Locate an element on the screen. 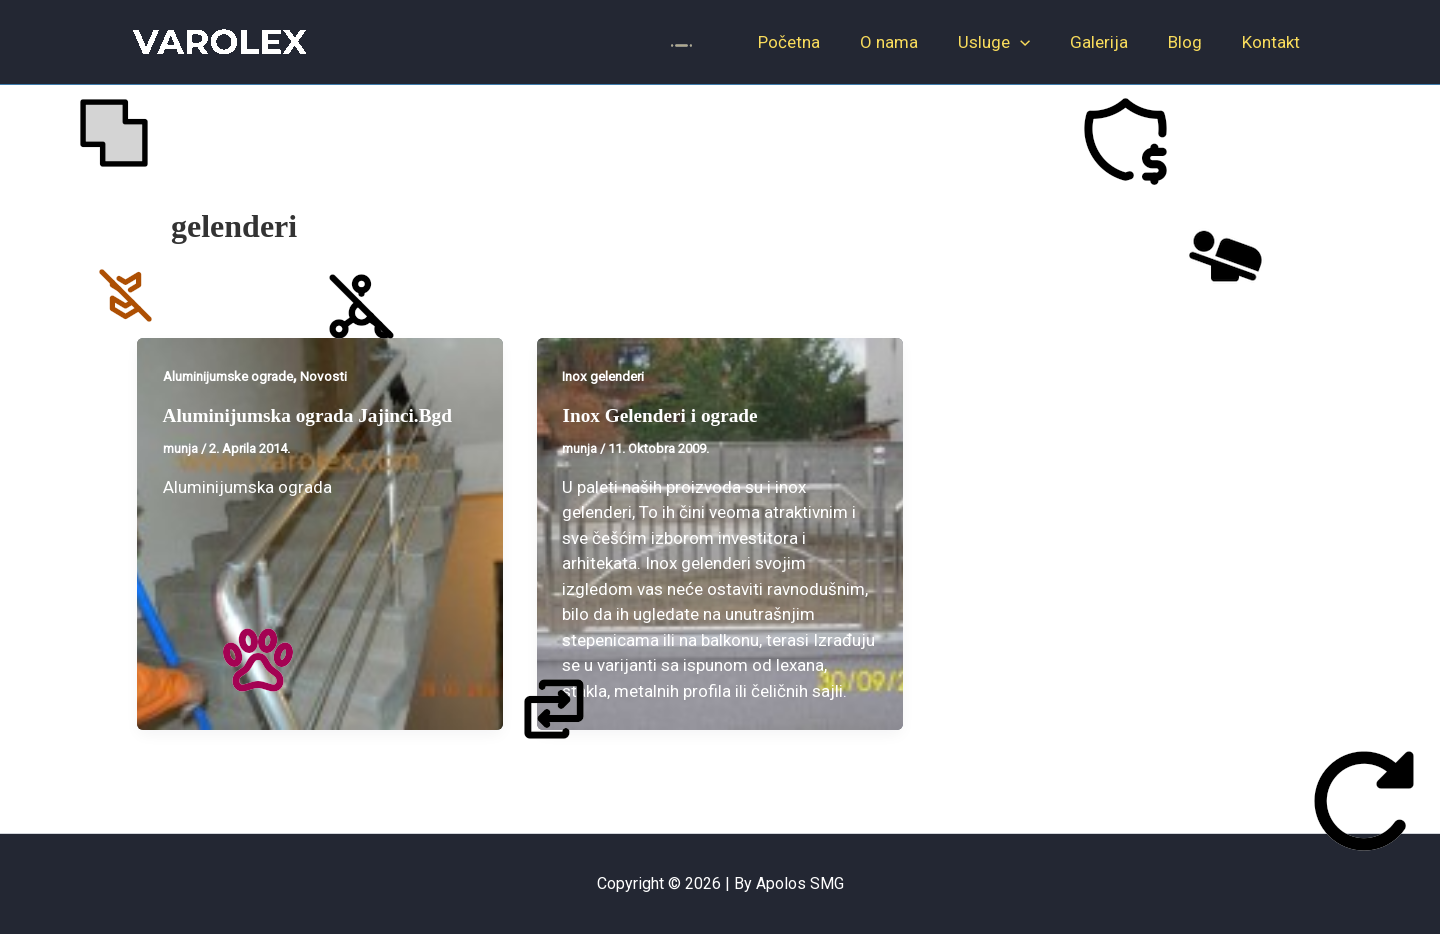 The image size is (1440, 934). disable badge notifications is located at coordinates (125, 295).